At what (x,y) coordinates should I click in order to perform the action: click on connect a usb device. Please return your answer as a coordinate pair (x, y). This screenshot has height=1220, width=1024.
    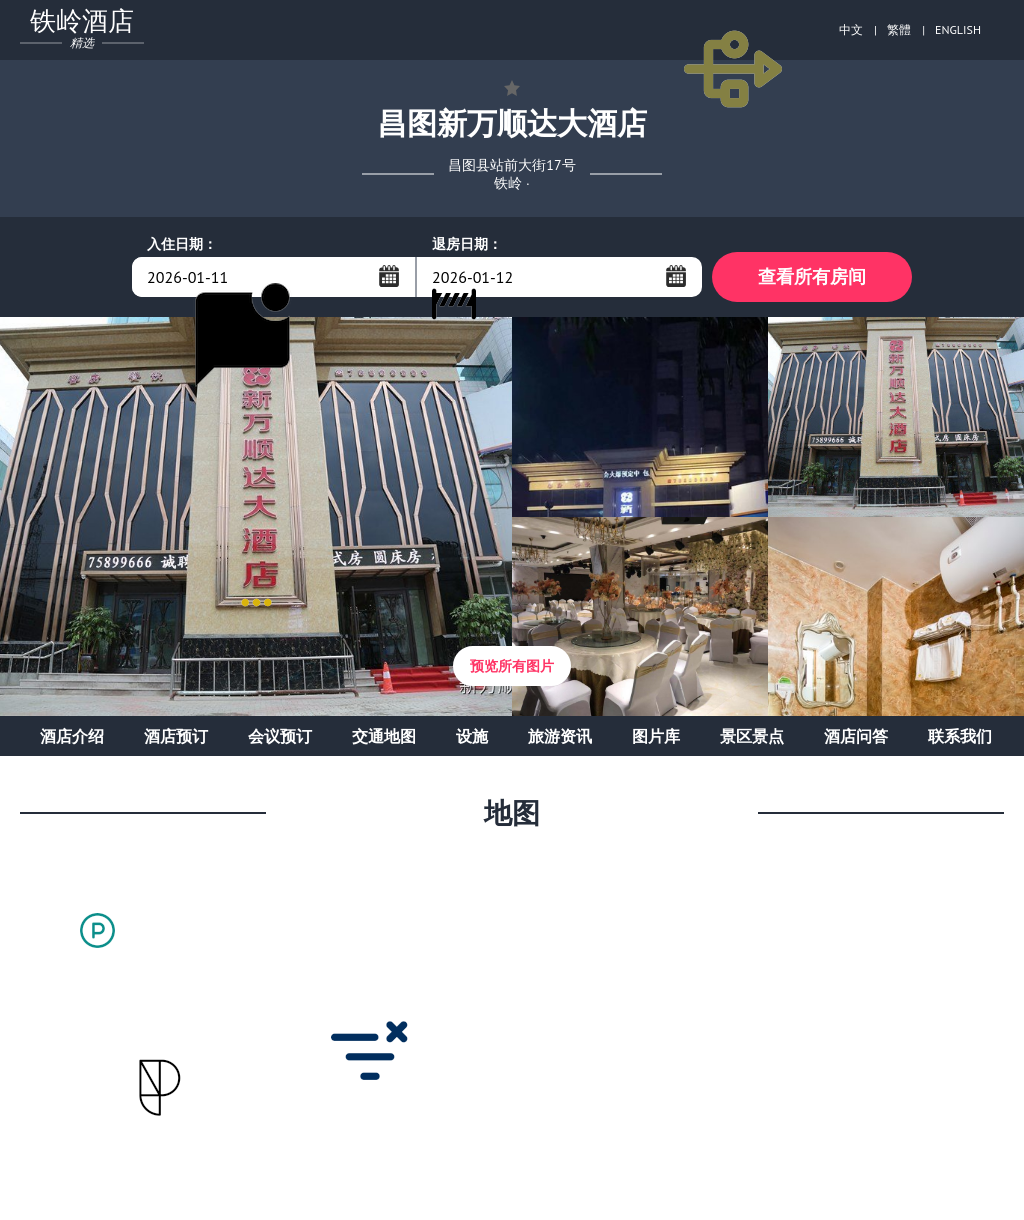
    Looking at the image, I should click on (733, 69).